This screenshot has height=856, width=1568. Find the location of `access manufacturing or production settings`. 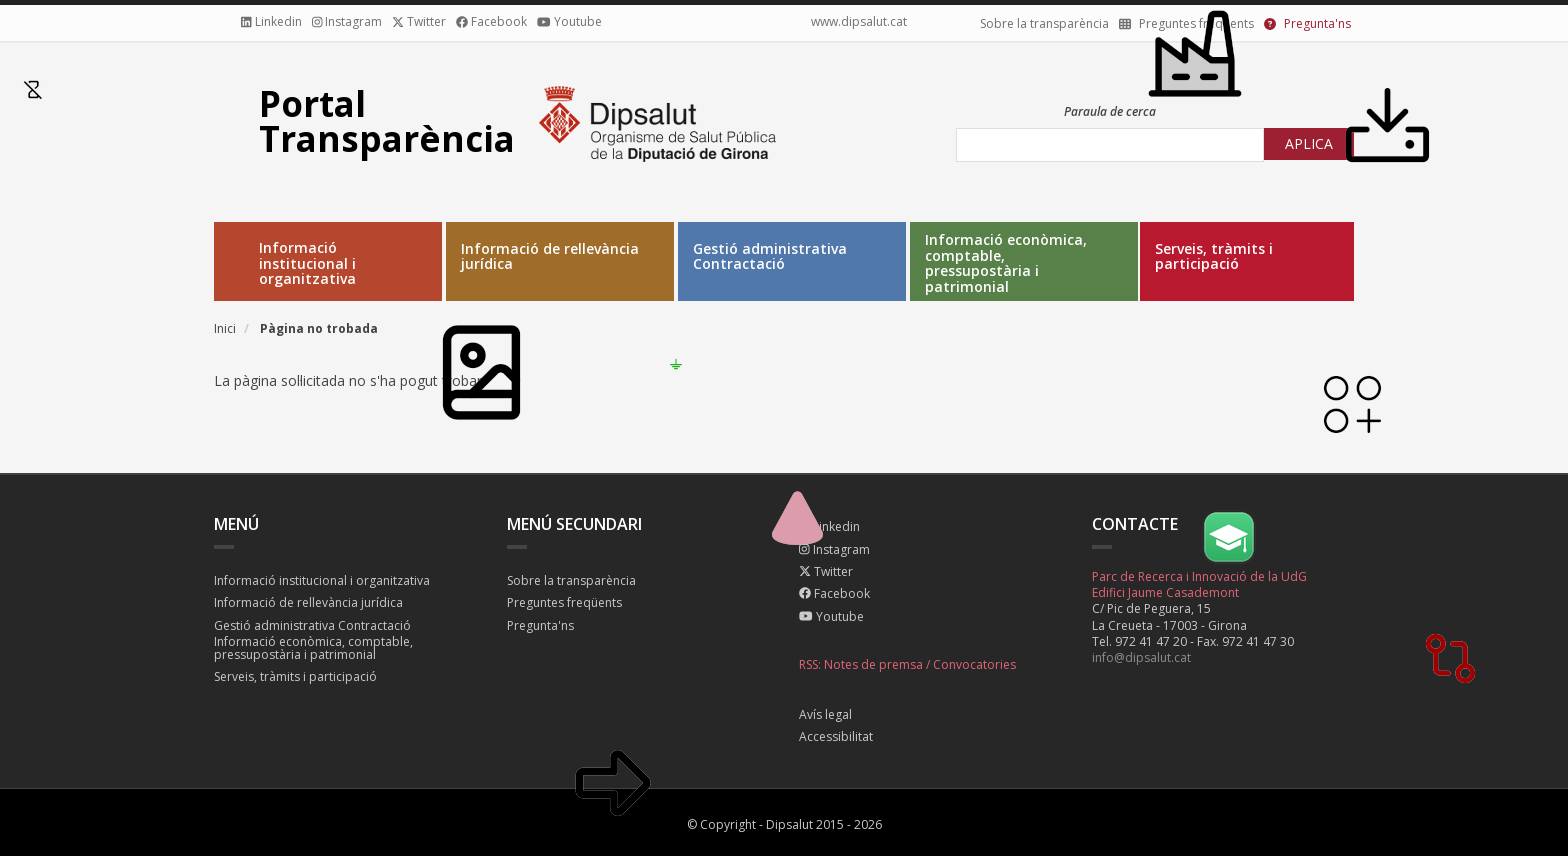

access manufacturing or production settings is located at coordinates (1195, 57).